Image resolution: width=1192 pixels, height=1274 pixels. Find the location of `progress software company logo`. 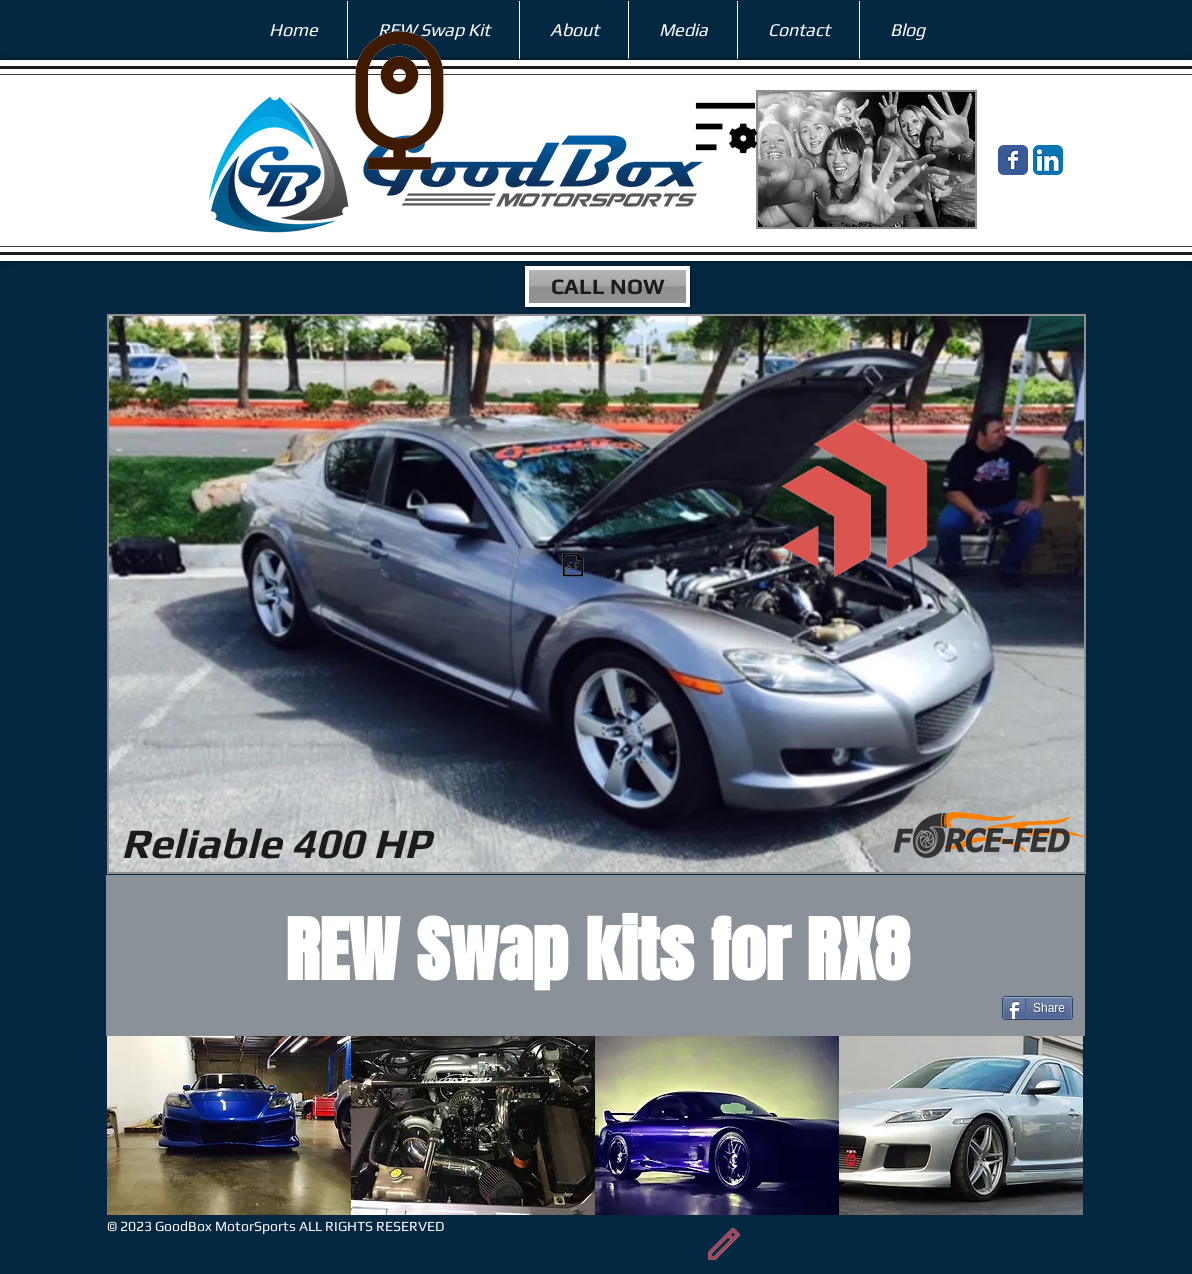

progress software company logo is located at coordinates (854, 499).